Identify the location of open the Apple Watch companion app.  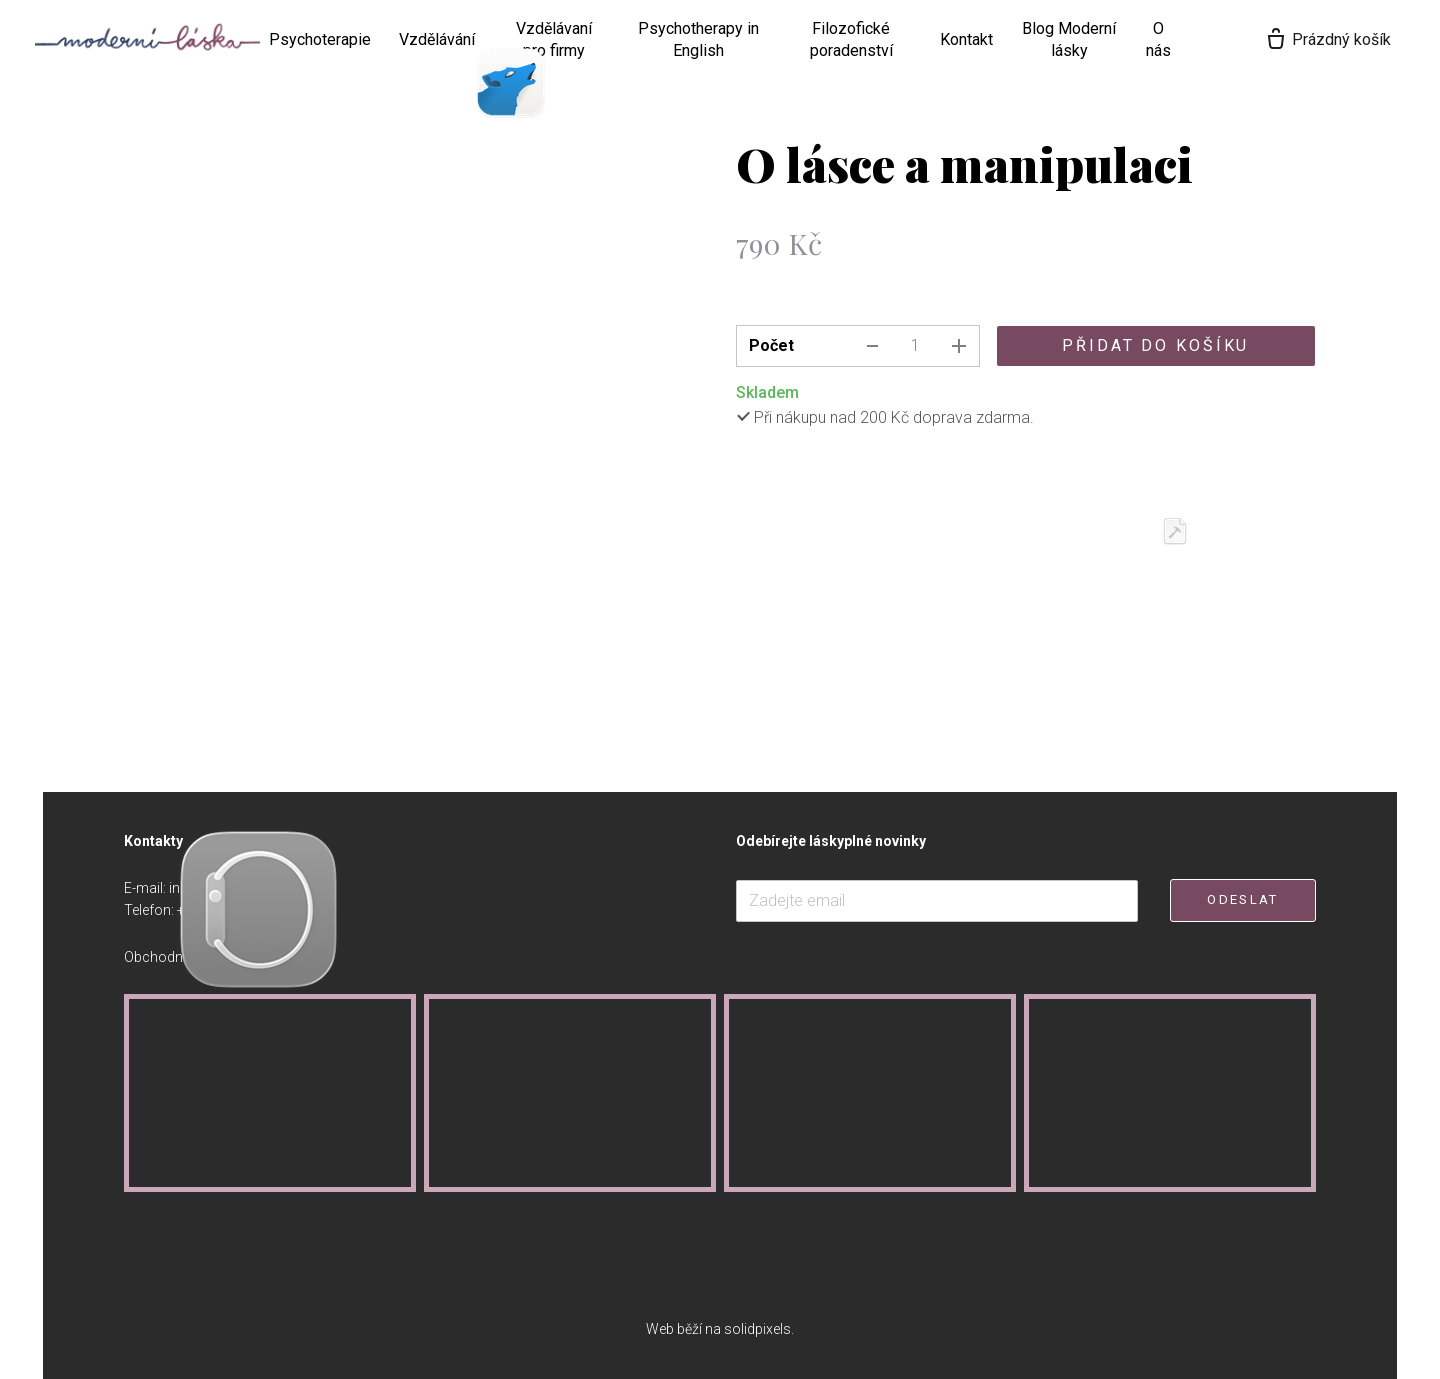
(258, 909).